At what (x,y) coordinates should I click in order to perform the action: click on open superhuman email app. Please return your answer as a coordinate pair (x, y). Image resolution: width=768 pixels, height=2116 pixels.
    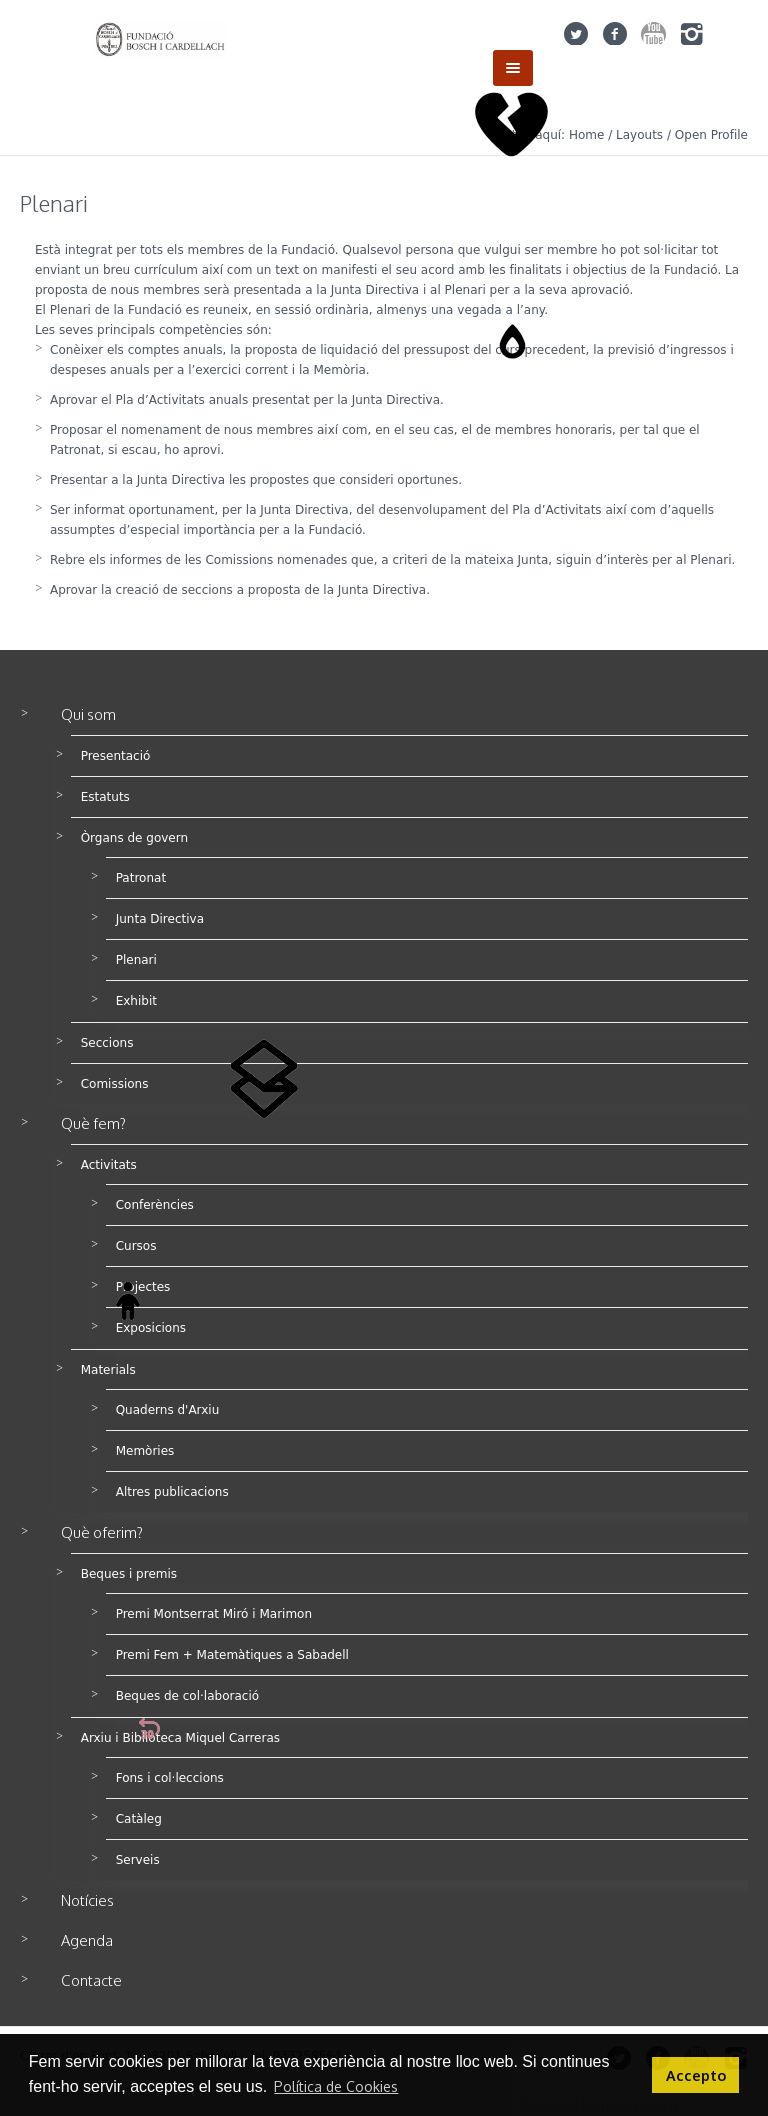
    Looking at the image, I should click on (264, 1077).